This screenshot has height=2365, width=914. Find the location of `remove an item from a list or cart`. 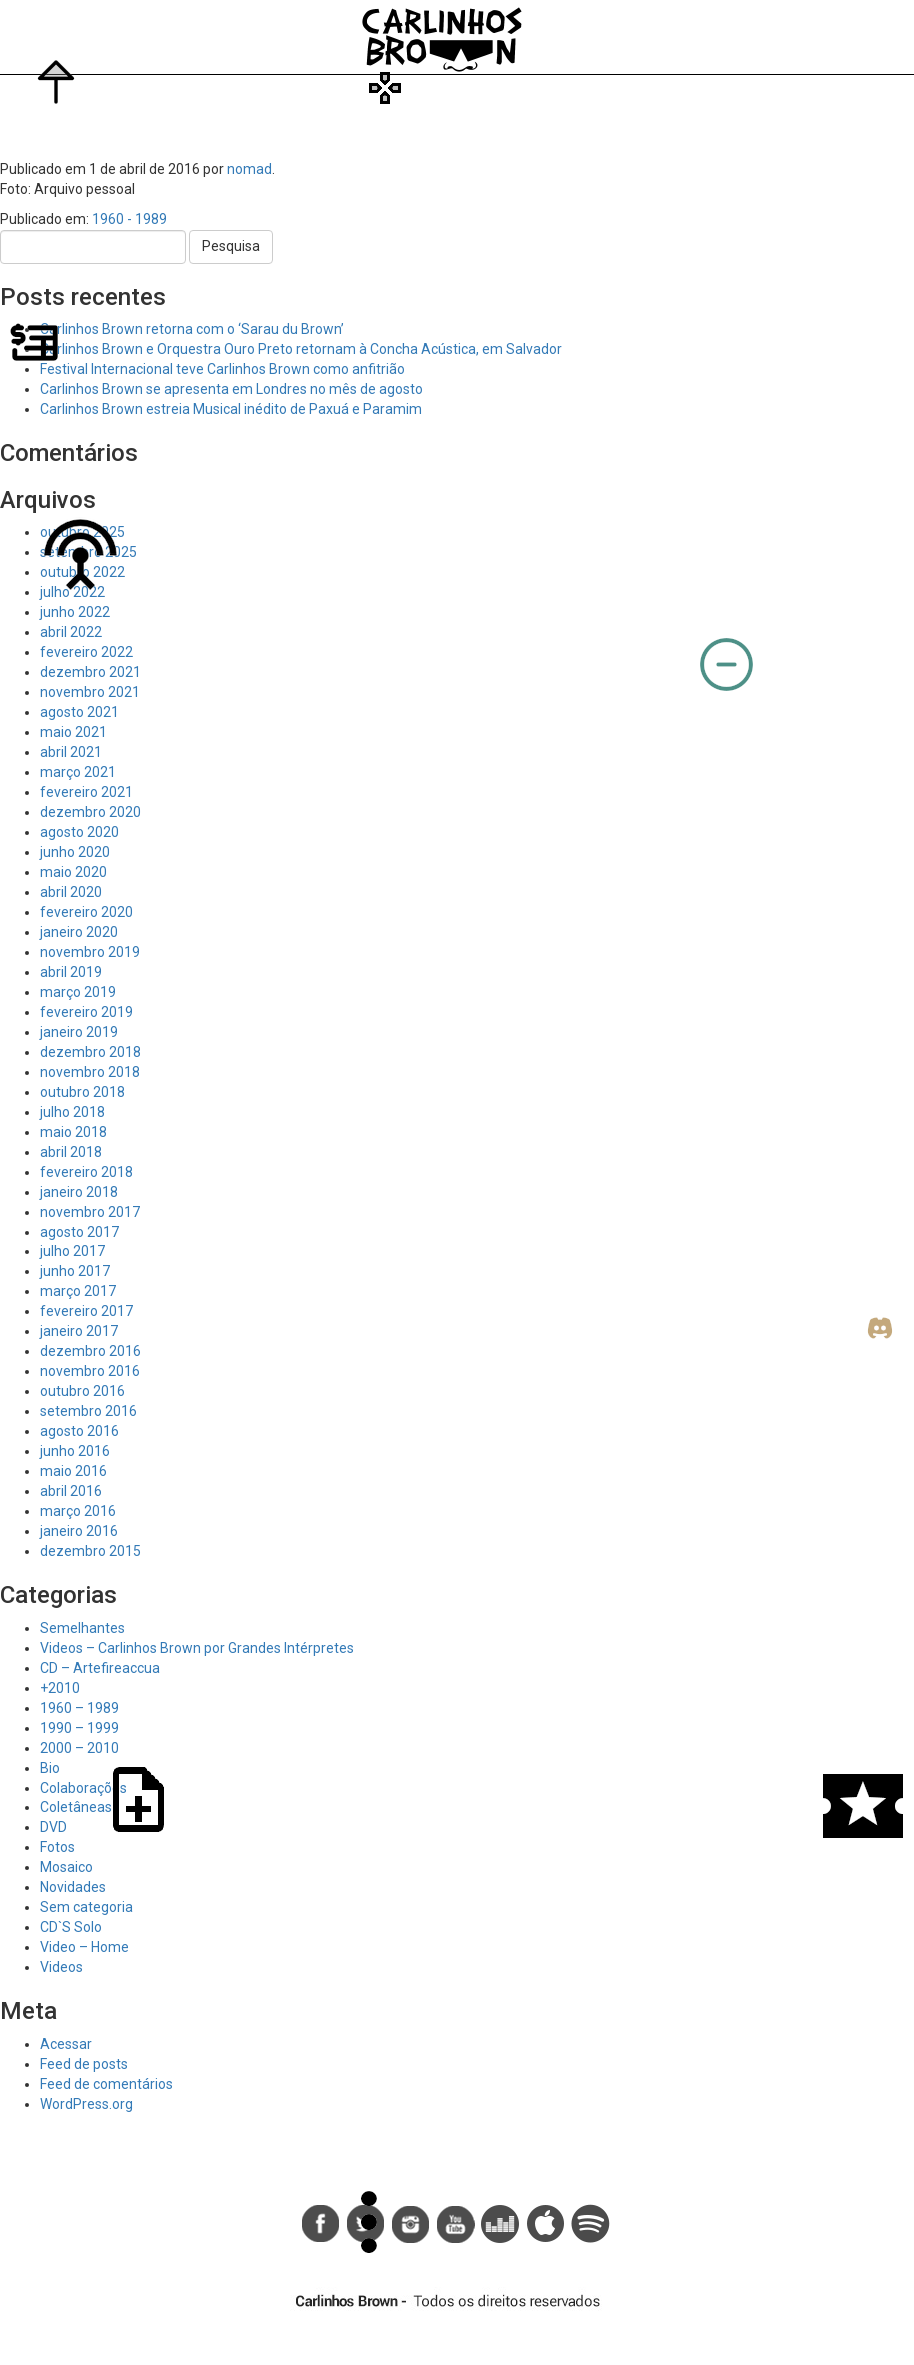

remove an item from a list or cart is located at coordinates (726, 664).